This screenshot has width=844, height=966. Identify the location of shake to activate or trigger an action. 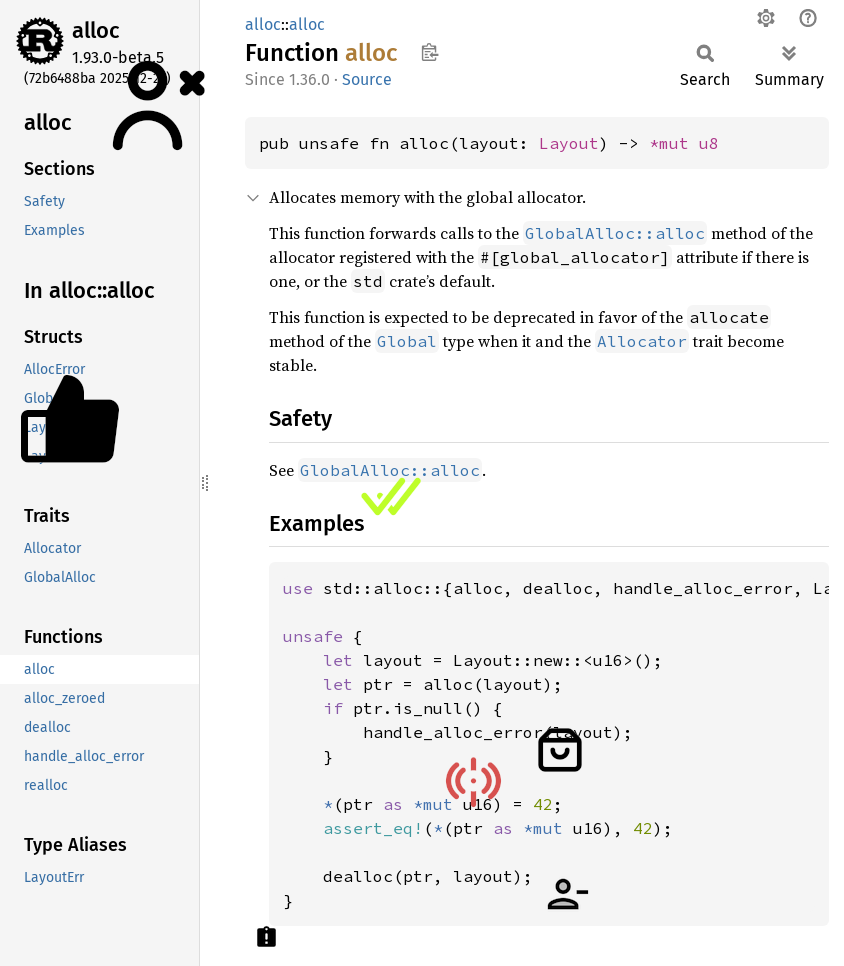
(473, 783).